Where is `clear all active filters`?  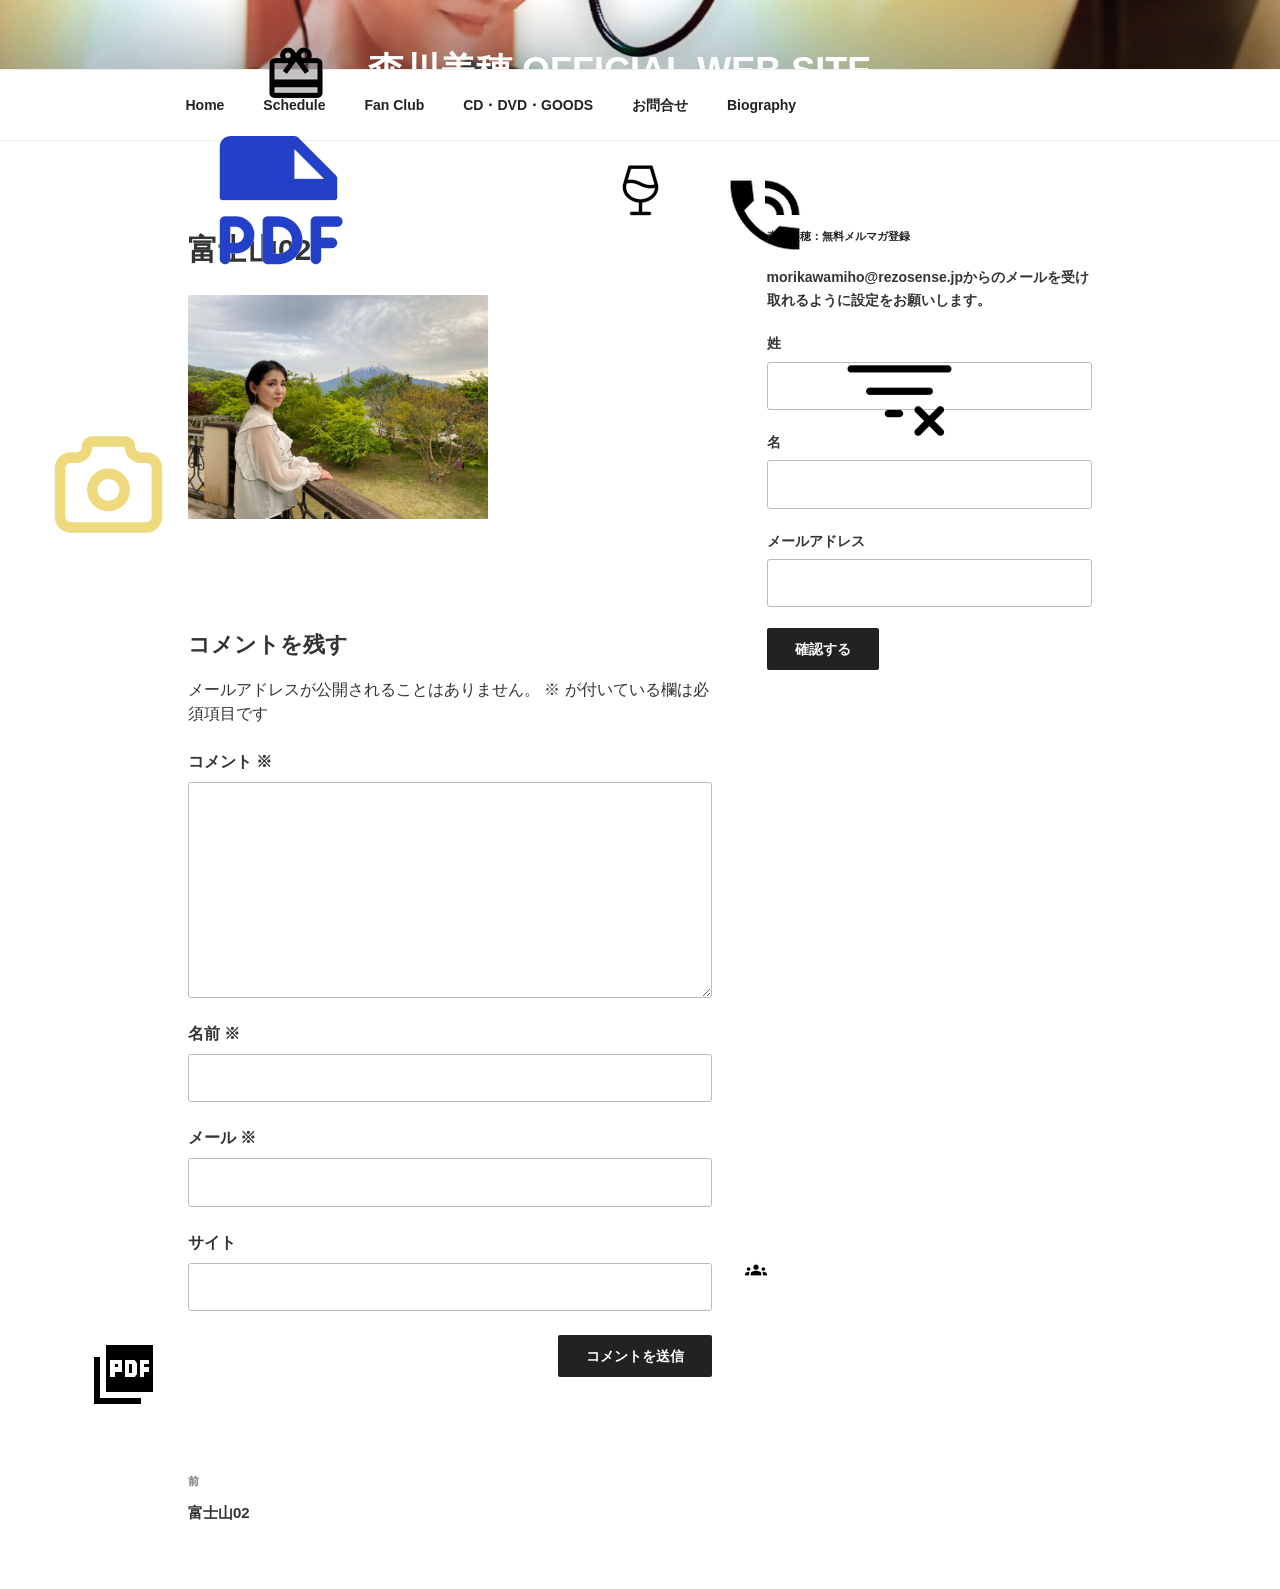
clear all active filters is located at coordinates (899, 387).